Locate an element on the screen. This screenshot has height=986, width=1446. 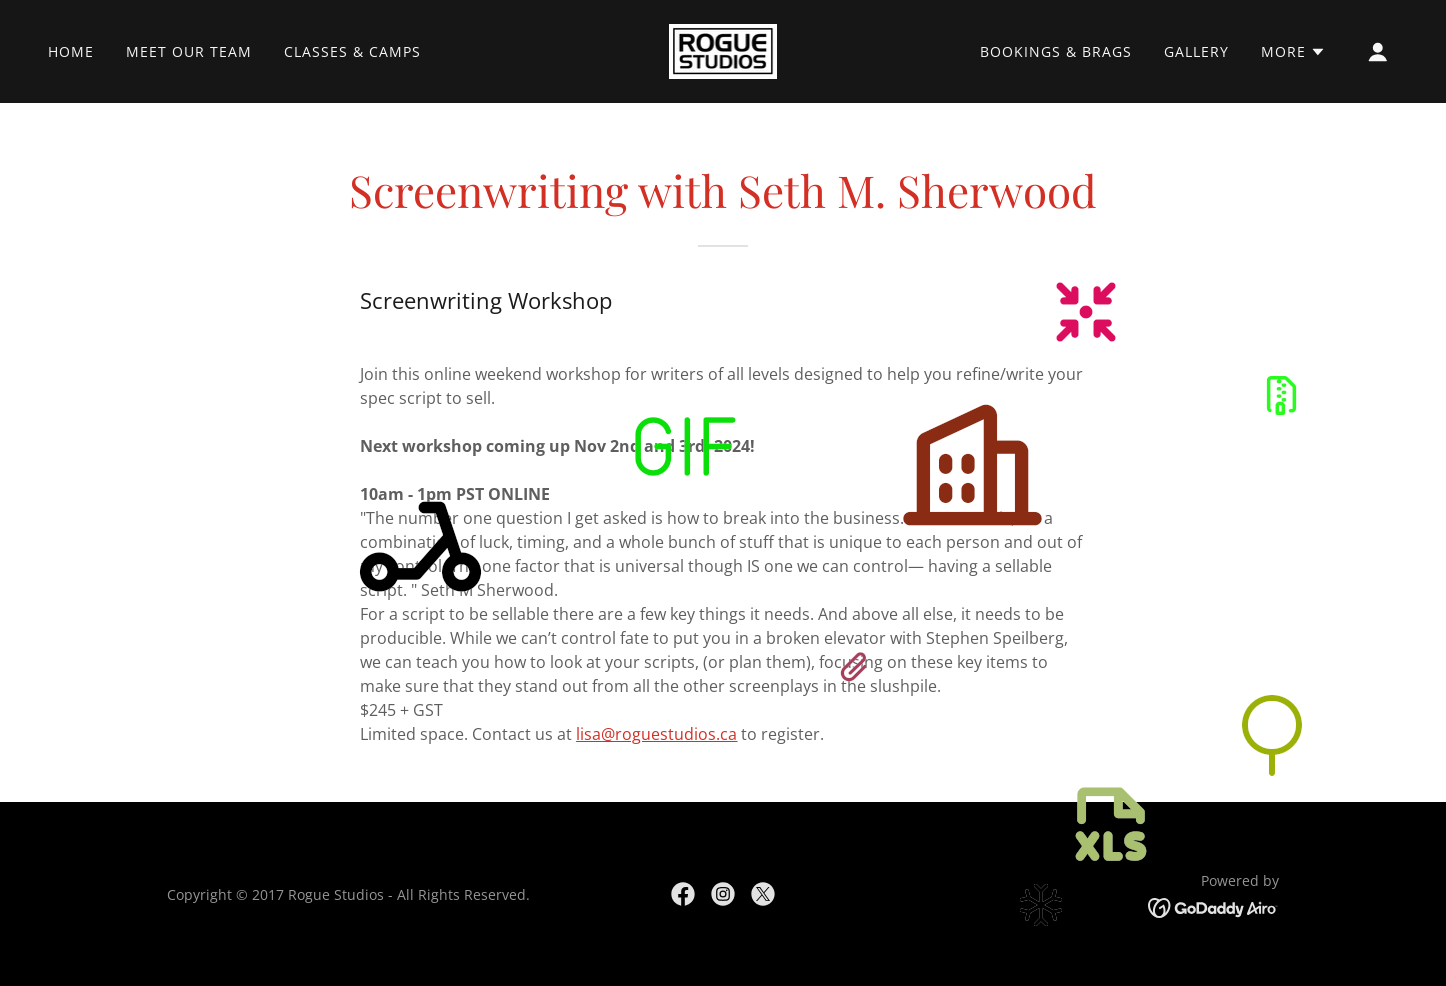
view nearby buildings or offices is located at coordinates (972, 469).